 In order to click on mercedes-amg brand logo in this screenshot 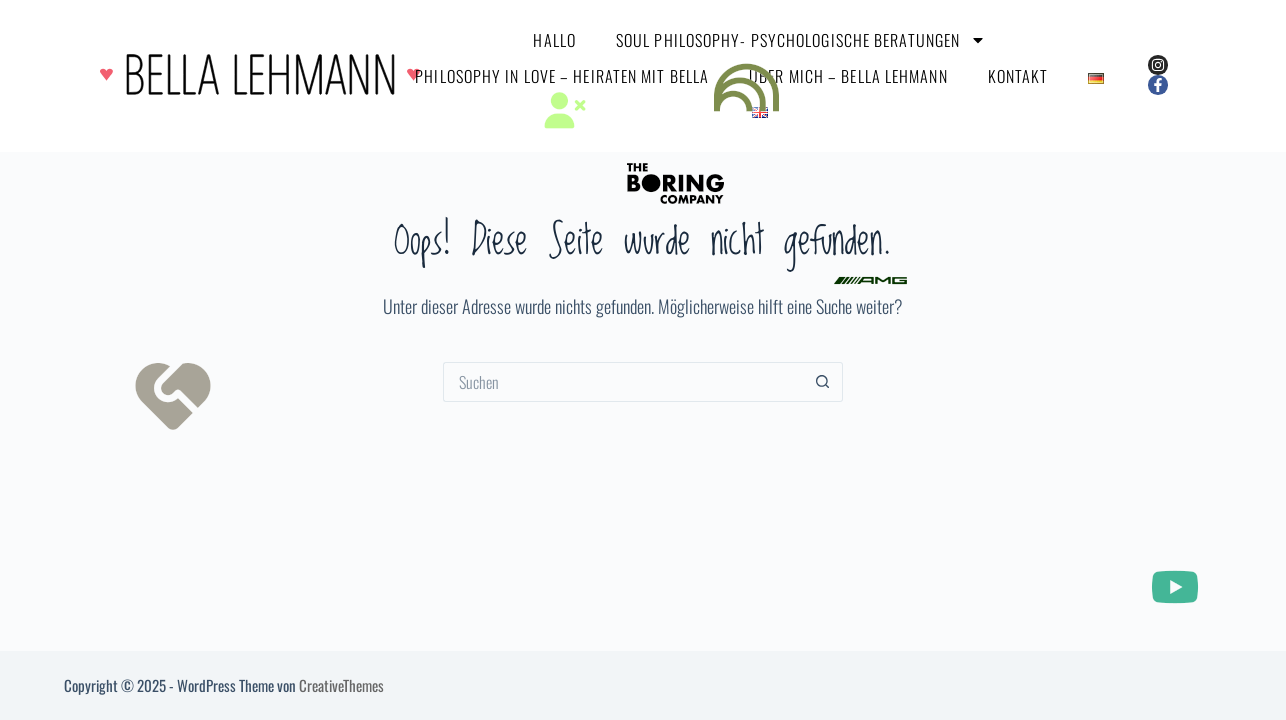, I will do `click(870, 280)`.